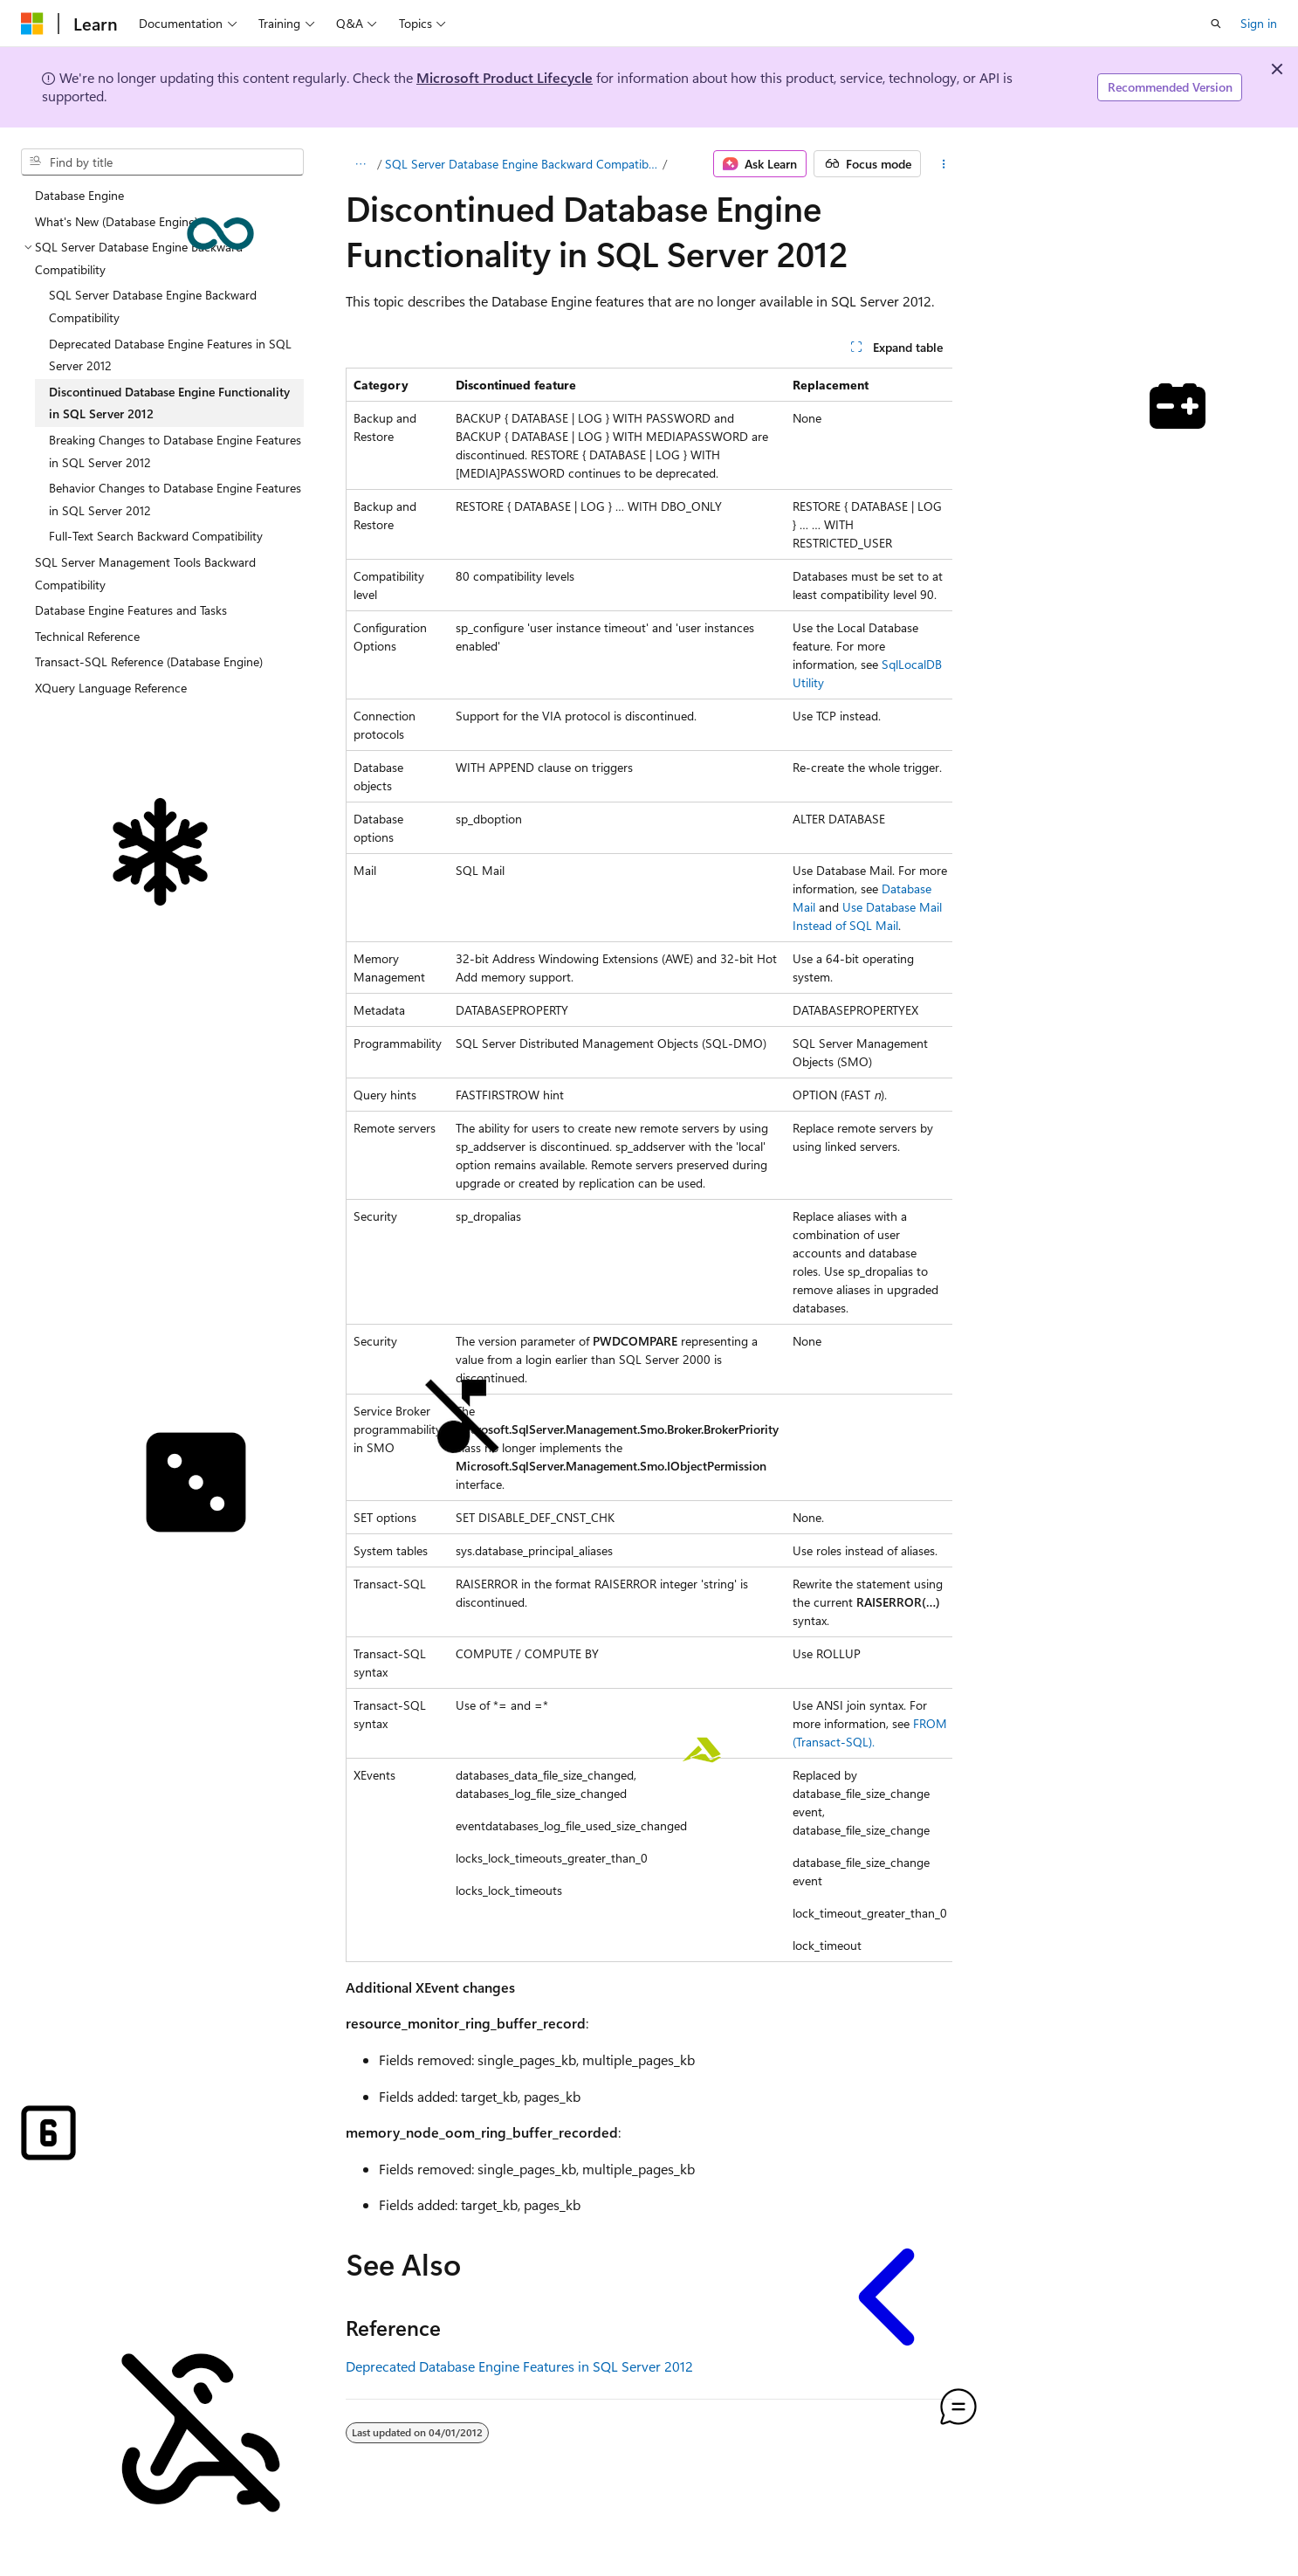  Describe the element at coordinates (196, 1482) in the screenshot. I see `randomize or shuffle content` at that location.